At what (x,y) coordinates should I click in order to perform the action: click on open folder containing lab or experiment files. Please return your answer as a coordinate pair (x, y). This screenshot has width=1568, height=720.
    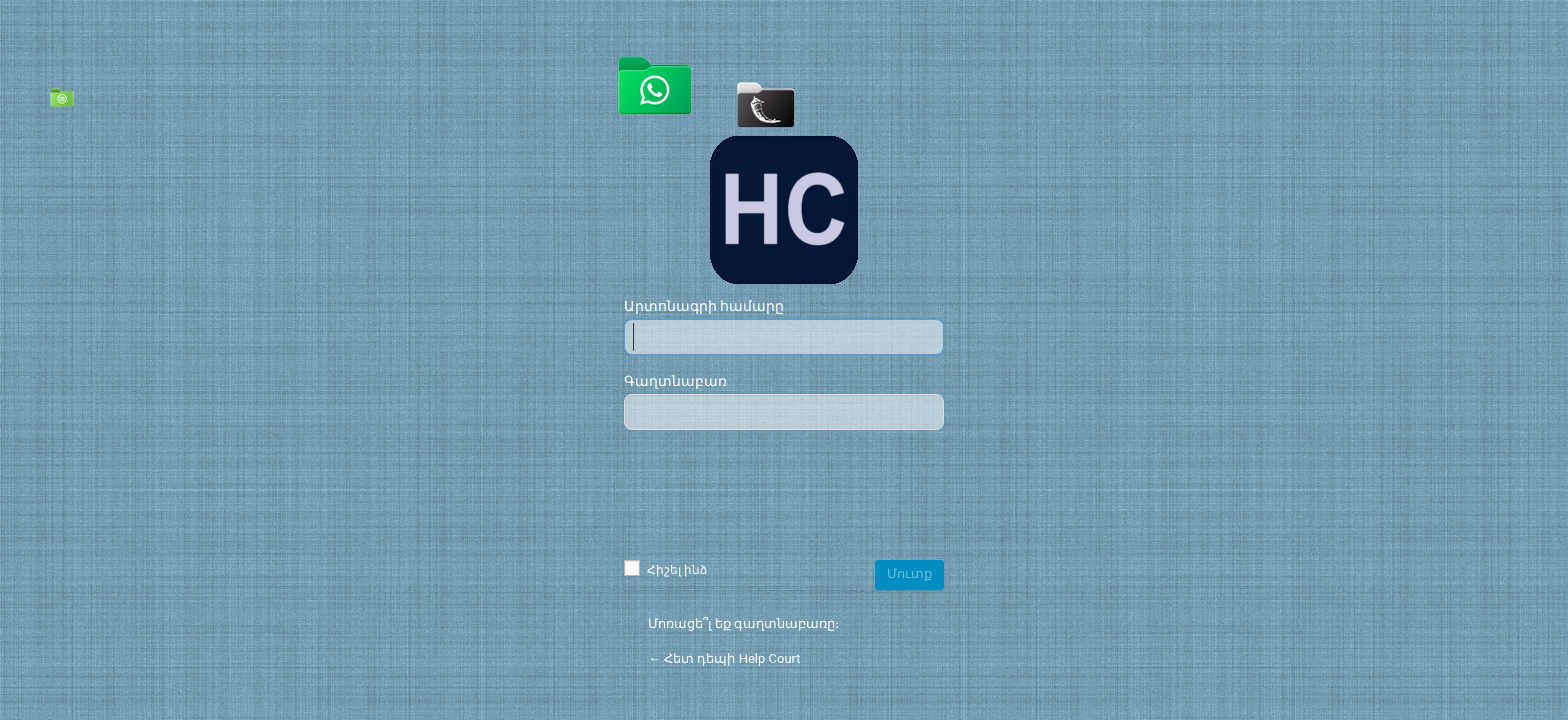
    Looking at the image, I should click on (765, 106).